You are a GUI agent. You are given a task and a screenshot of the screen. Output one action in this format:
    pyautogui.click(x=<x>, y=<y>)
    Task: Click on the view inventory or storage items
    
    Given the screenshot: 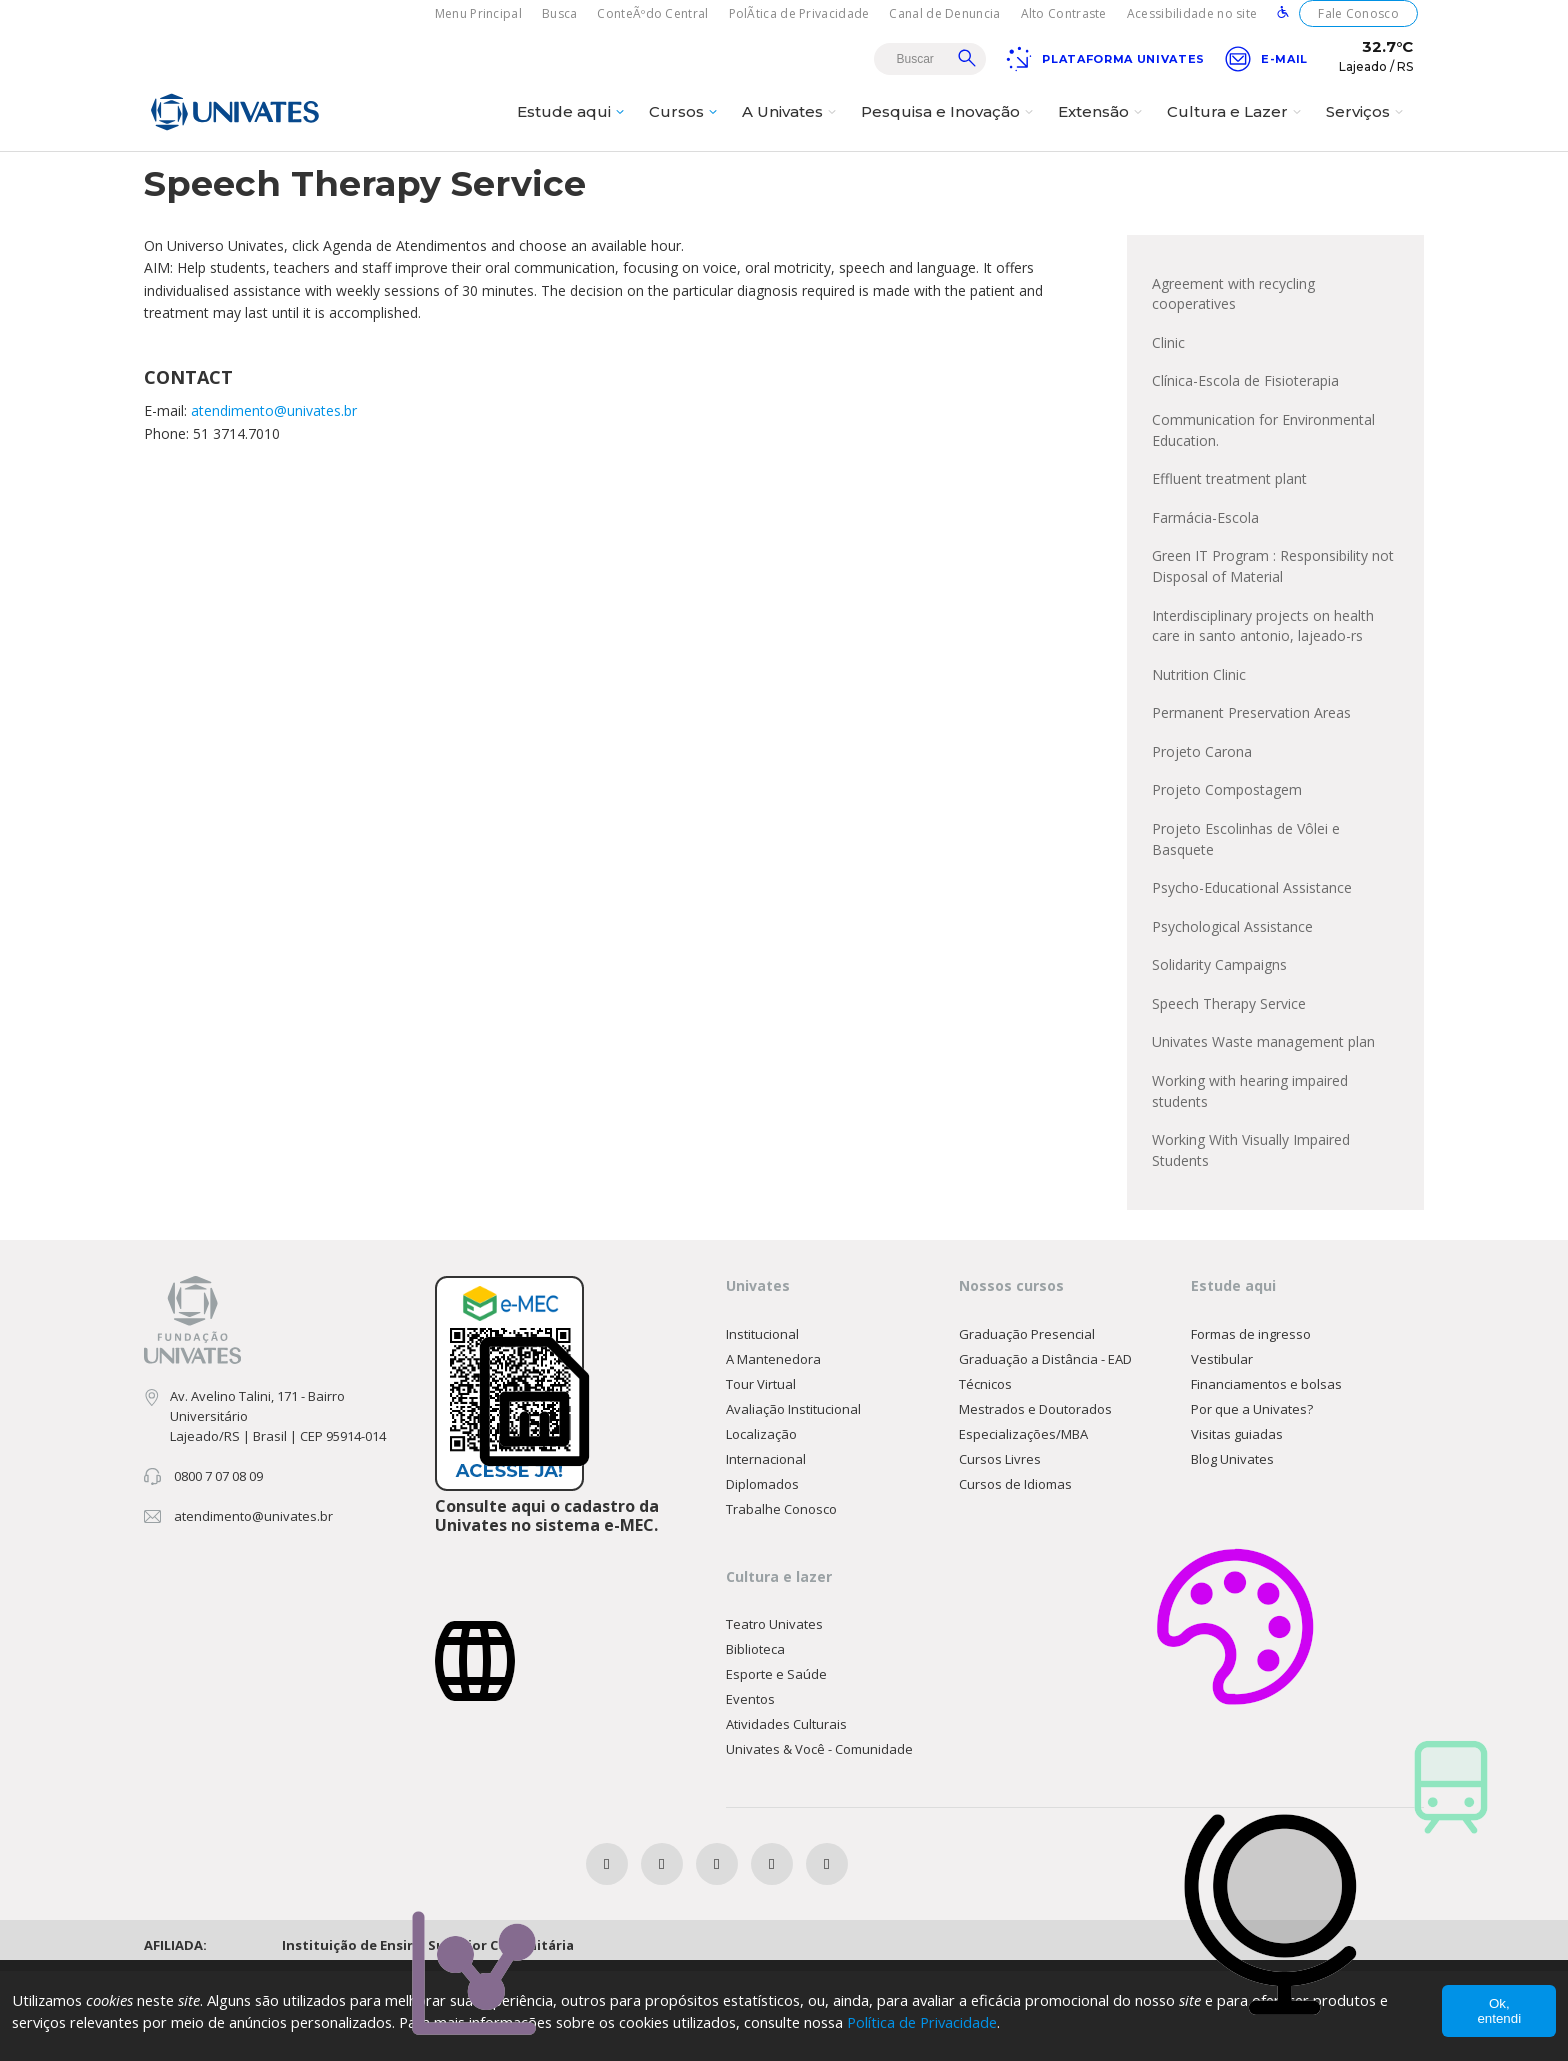 What is the action you would take?
    pyautogui.click(x=475, y=1661)
    